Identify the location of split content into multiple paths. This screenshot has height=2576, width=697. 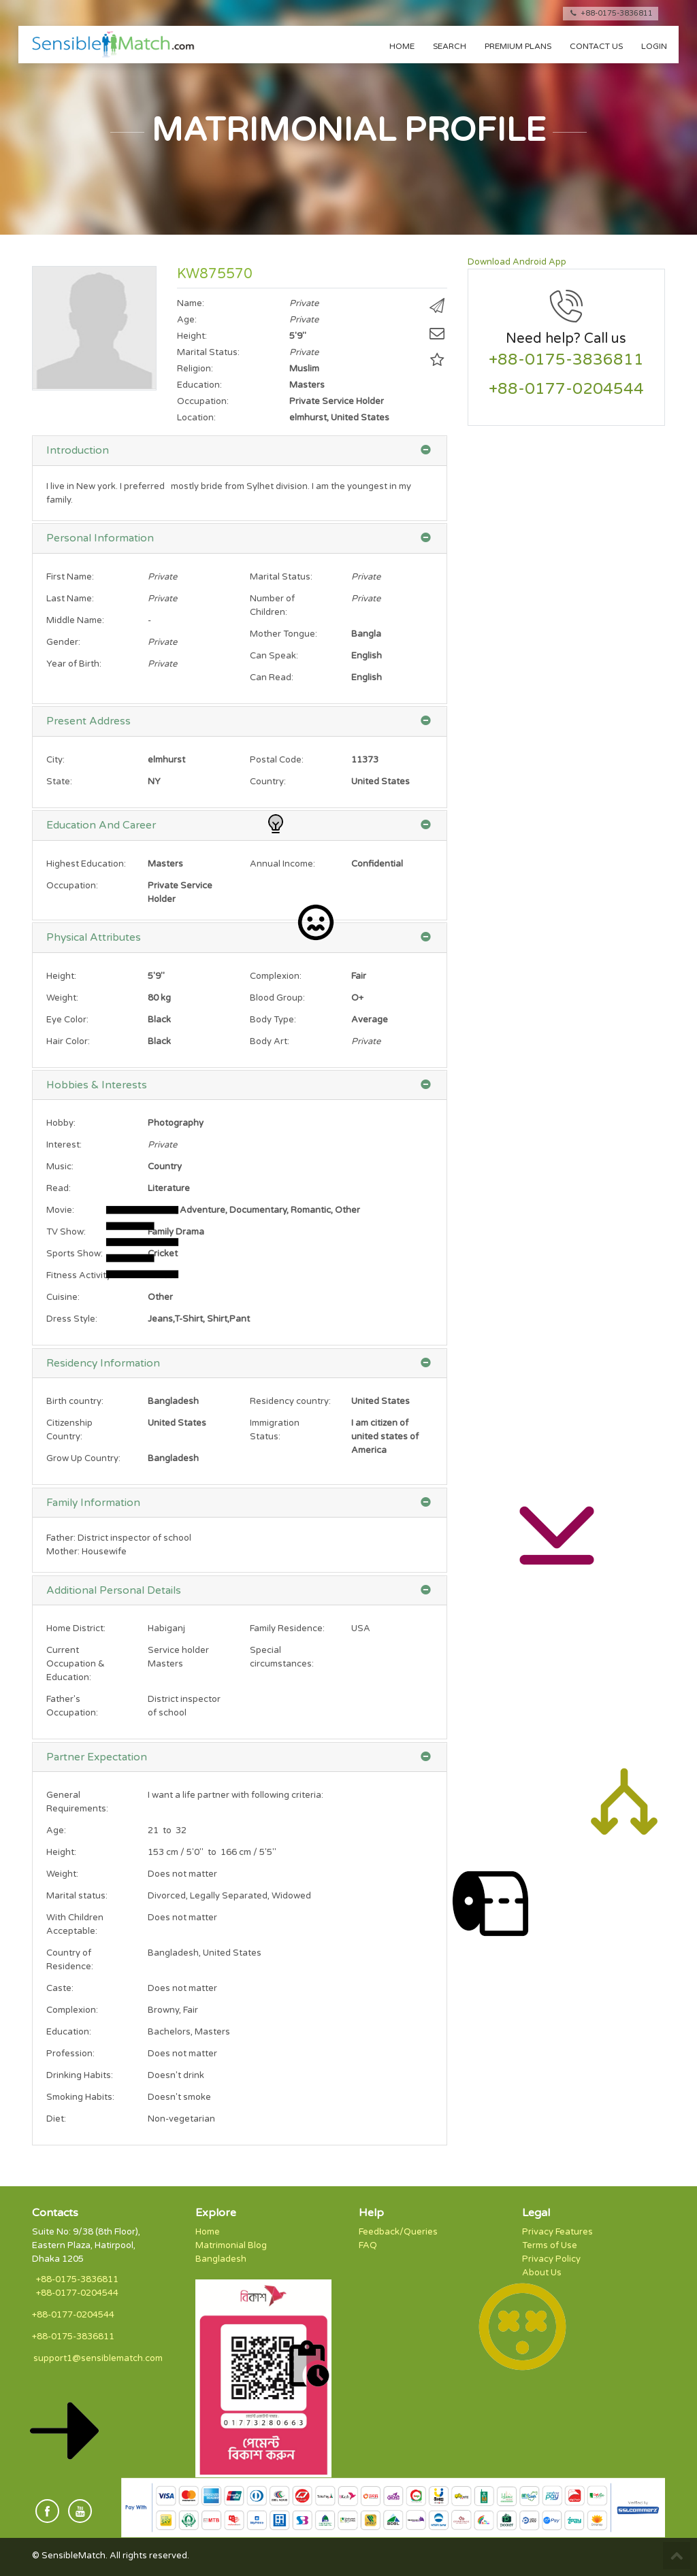
(624, 1804).